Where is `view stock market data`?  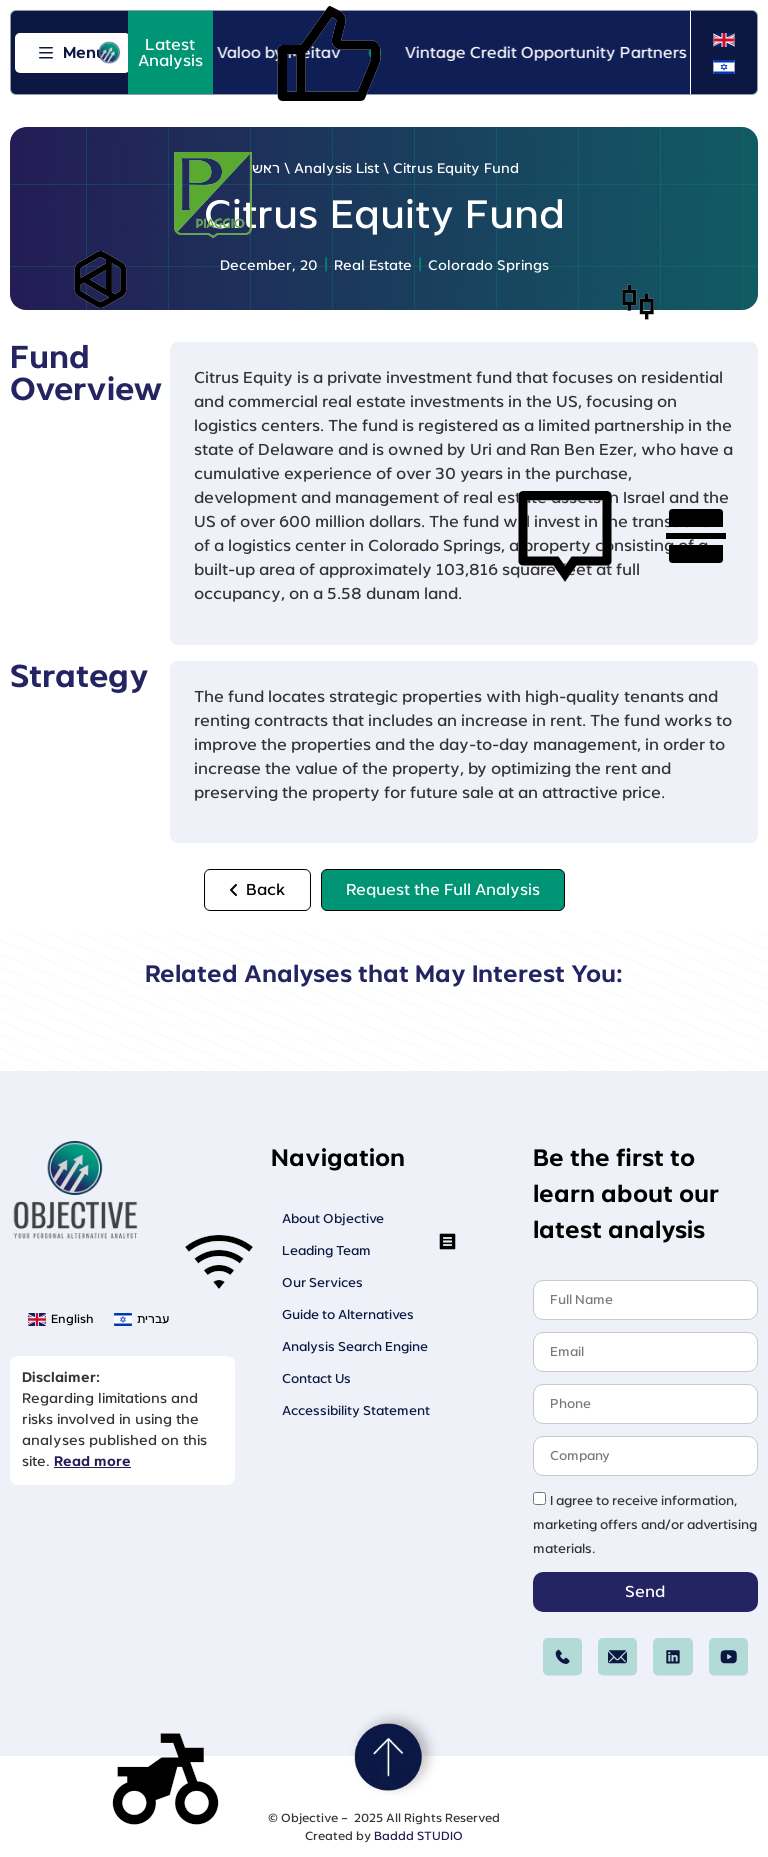
view stock market data is located at coordinates (638, 302).